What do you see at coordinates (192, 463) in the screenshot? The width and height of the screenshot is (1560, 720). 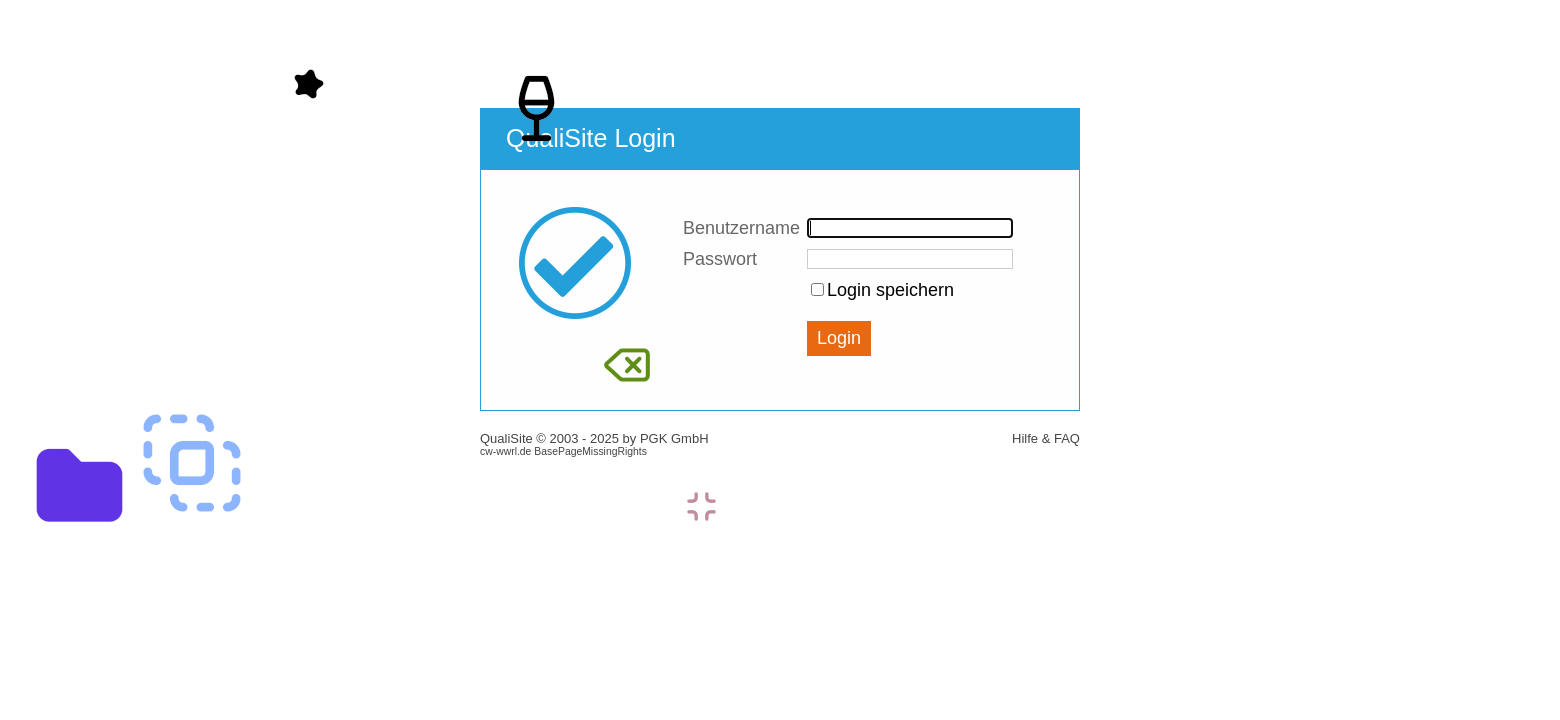 I see `intersect or merge selected objects` at bounding box center [192, 463].